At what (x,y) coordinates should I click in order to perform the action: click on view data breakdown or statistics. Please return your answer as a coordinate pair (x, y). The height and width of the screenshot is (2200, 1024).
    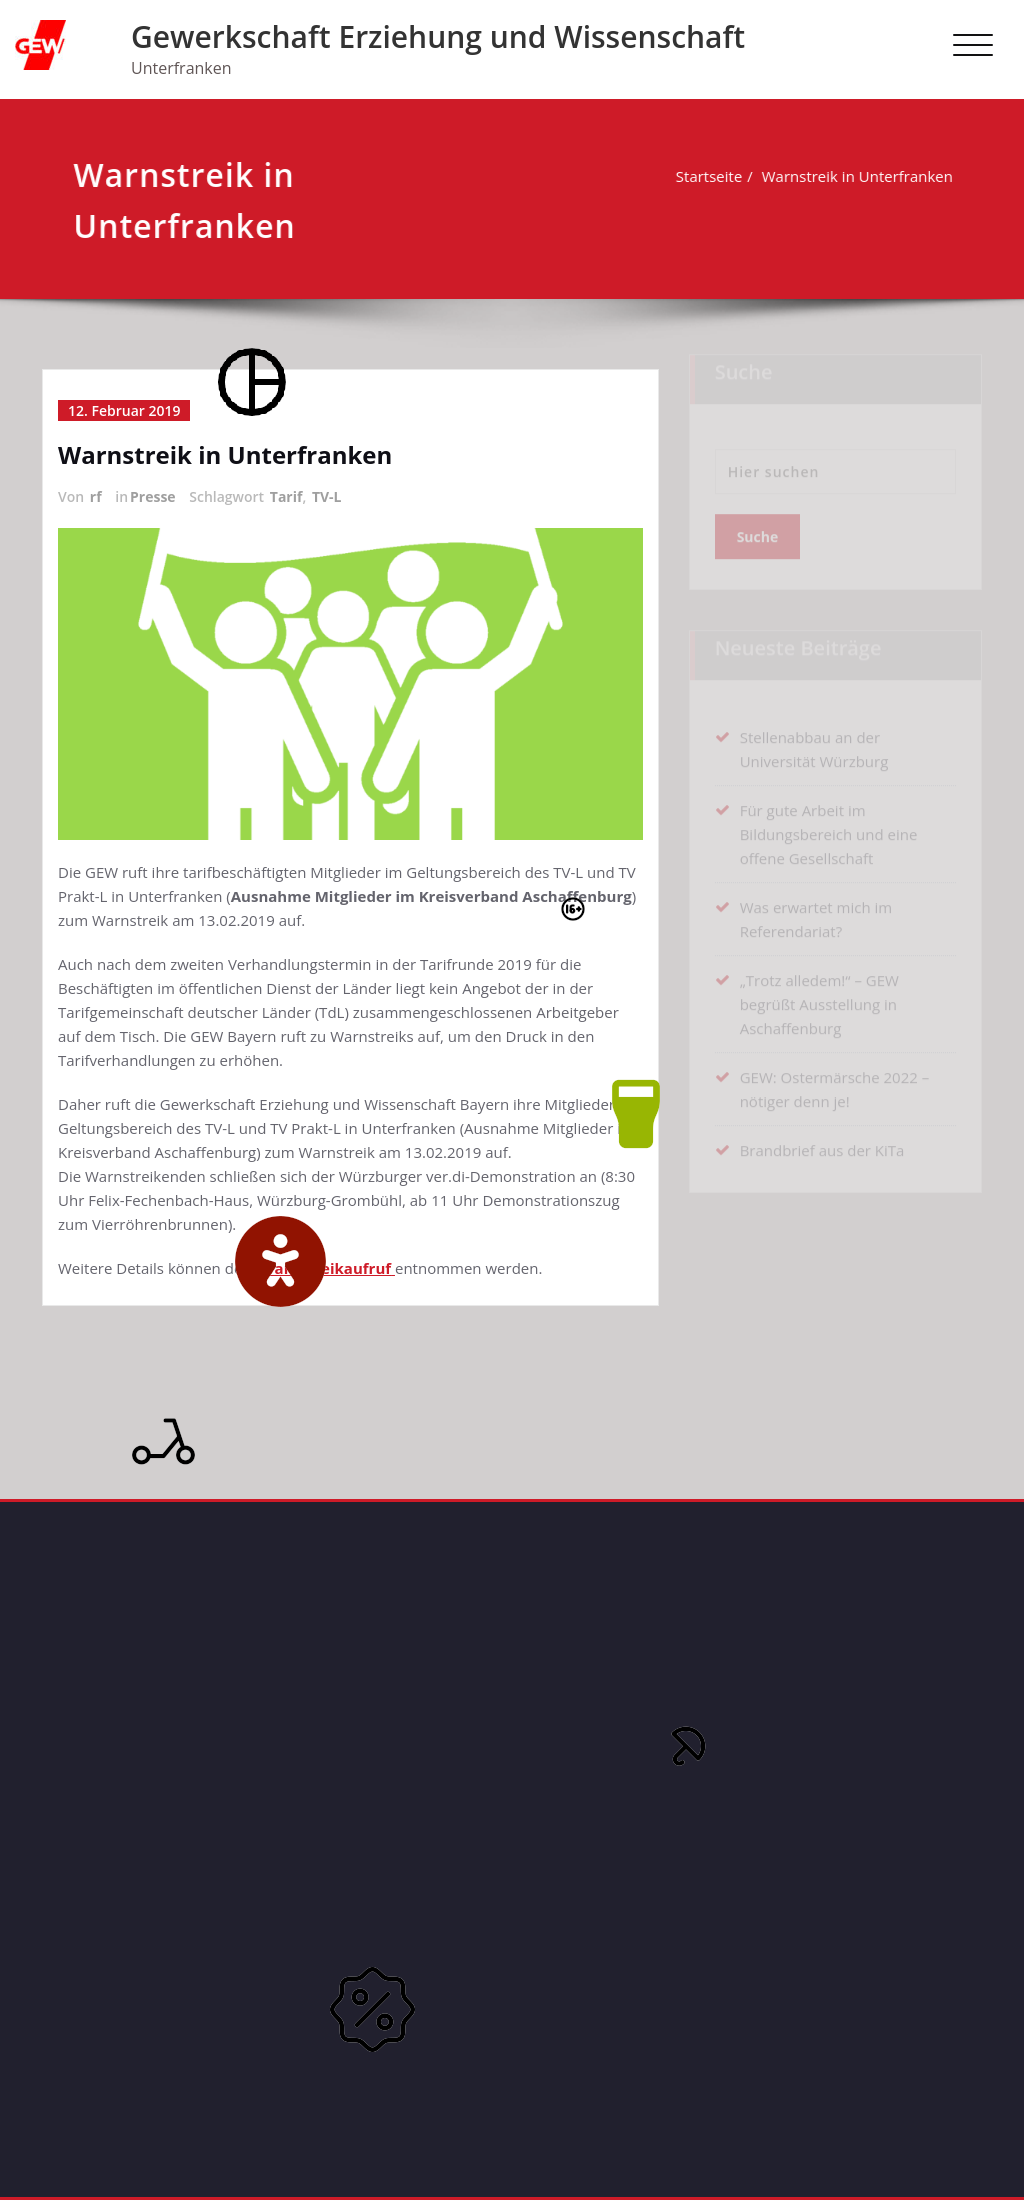
    Looking at the image, I should click on (252, 382).